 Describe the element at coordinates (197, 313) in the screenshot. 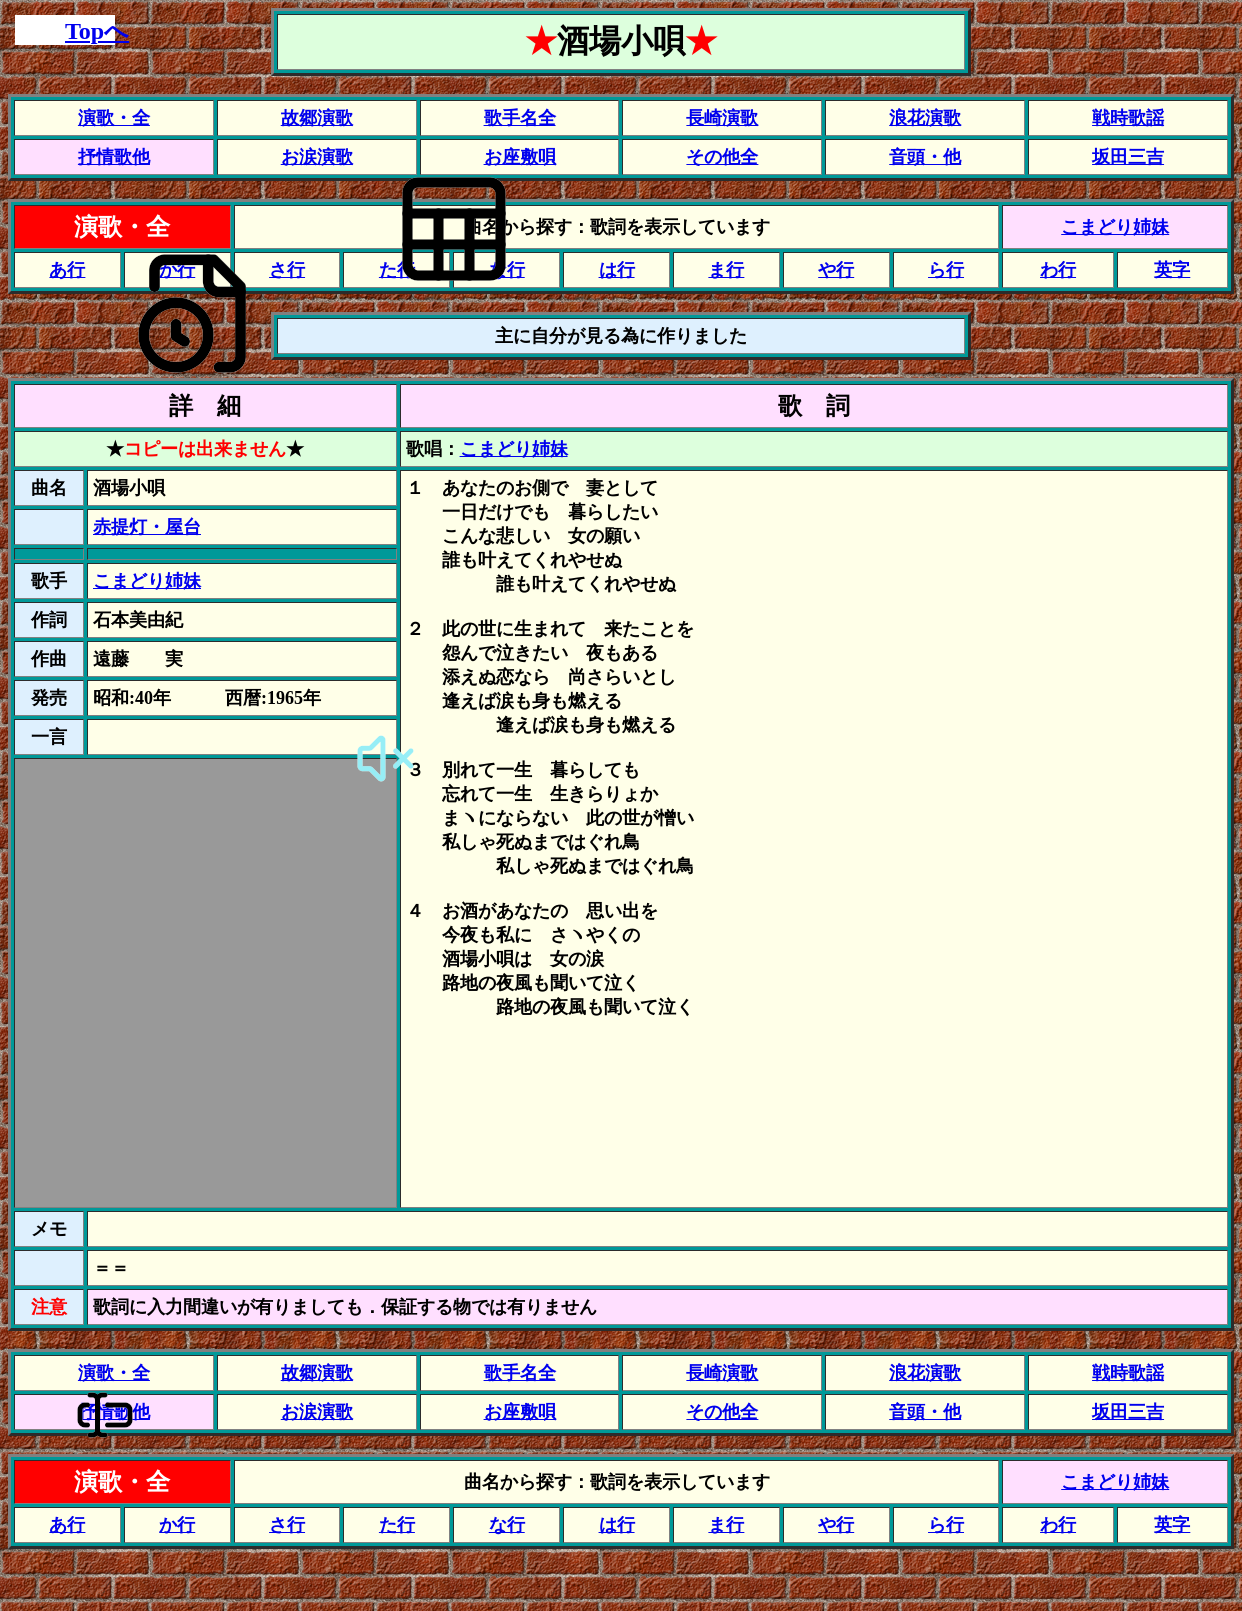

I see `view file history or recent changes` at that location.